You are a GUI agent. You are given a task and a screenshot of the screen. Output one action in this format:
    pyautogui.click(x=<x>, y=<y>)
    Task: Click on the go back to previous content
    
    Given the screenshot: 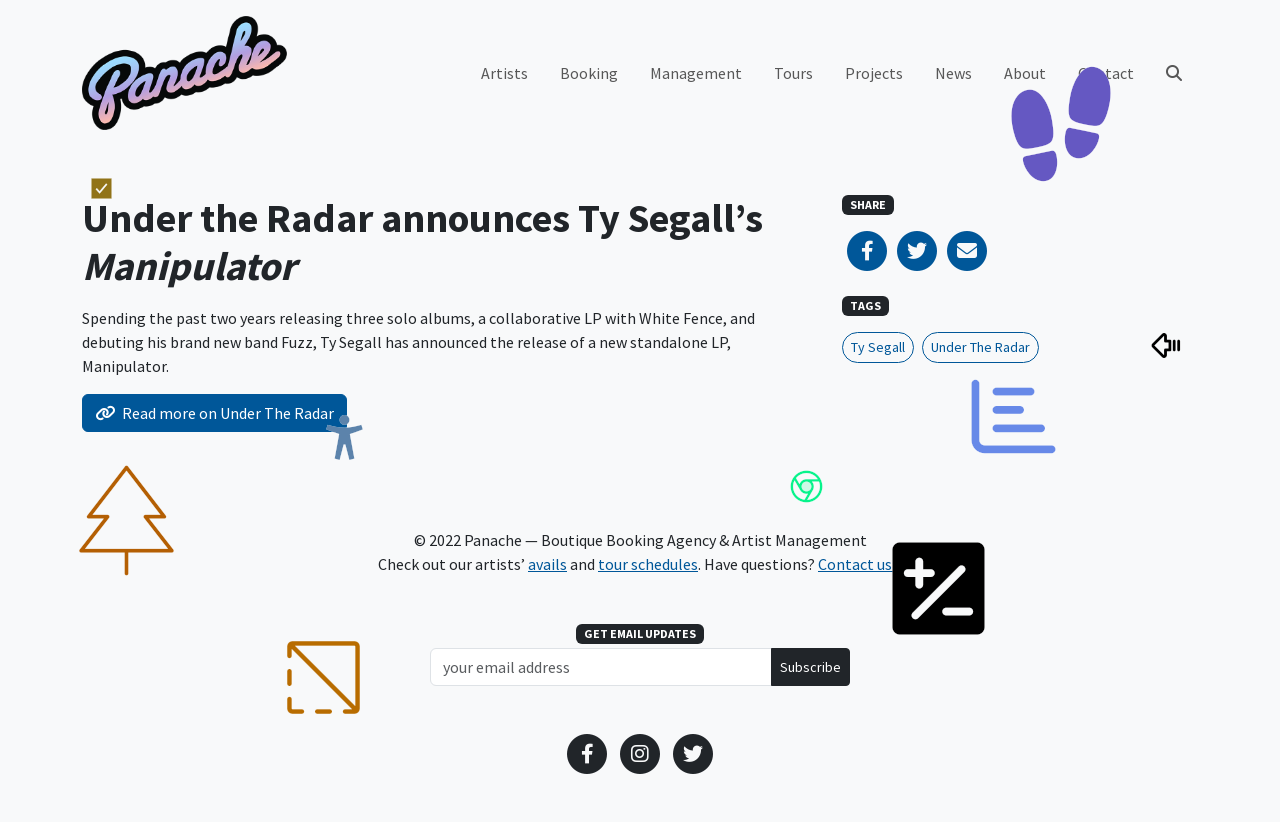 What is the action you would take?
    pyautogui.click(x=1165, y=345)
    